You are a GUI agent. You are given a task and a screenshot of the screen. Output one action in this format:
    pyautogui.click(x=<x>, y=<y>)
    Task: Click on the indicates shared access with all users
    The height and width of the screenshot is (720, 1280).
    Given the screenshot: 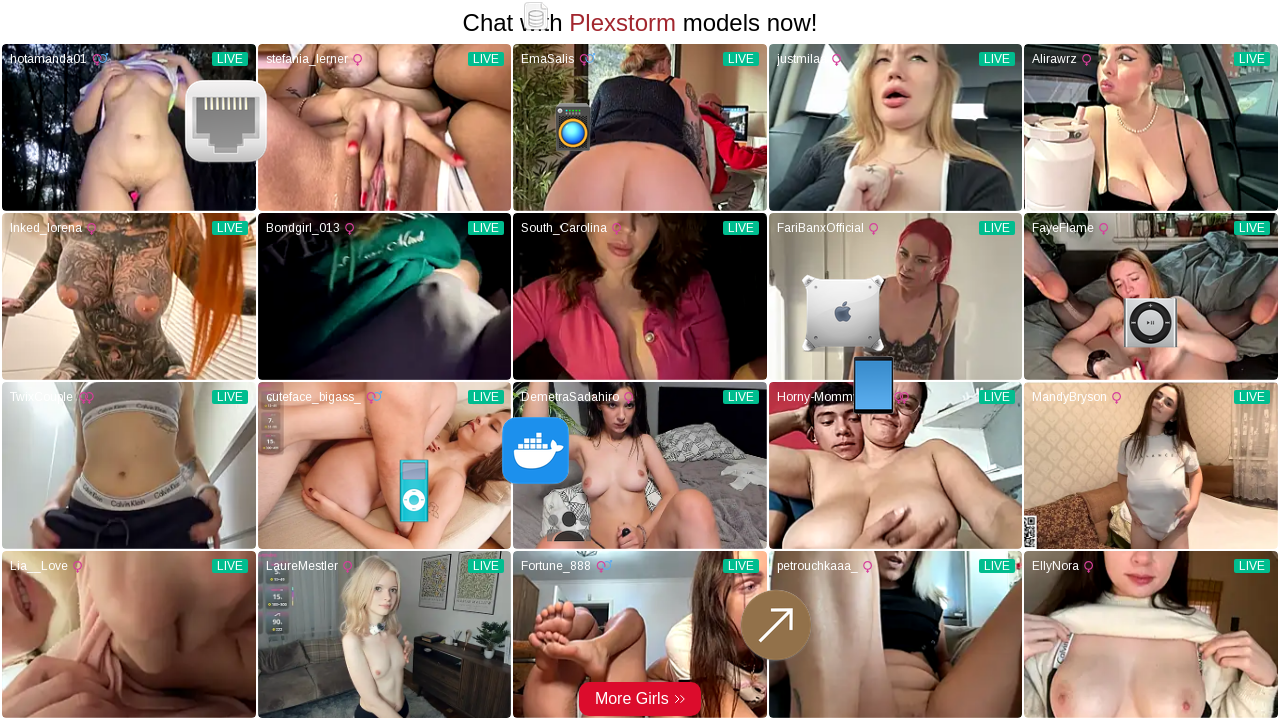 What is the action you would take?
    pyautogui.click(x=569, y=522)
    